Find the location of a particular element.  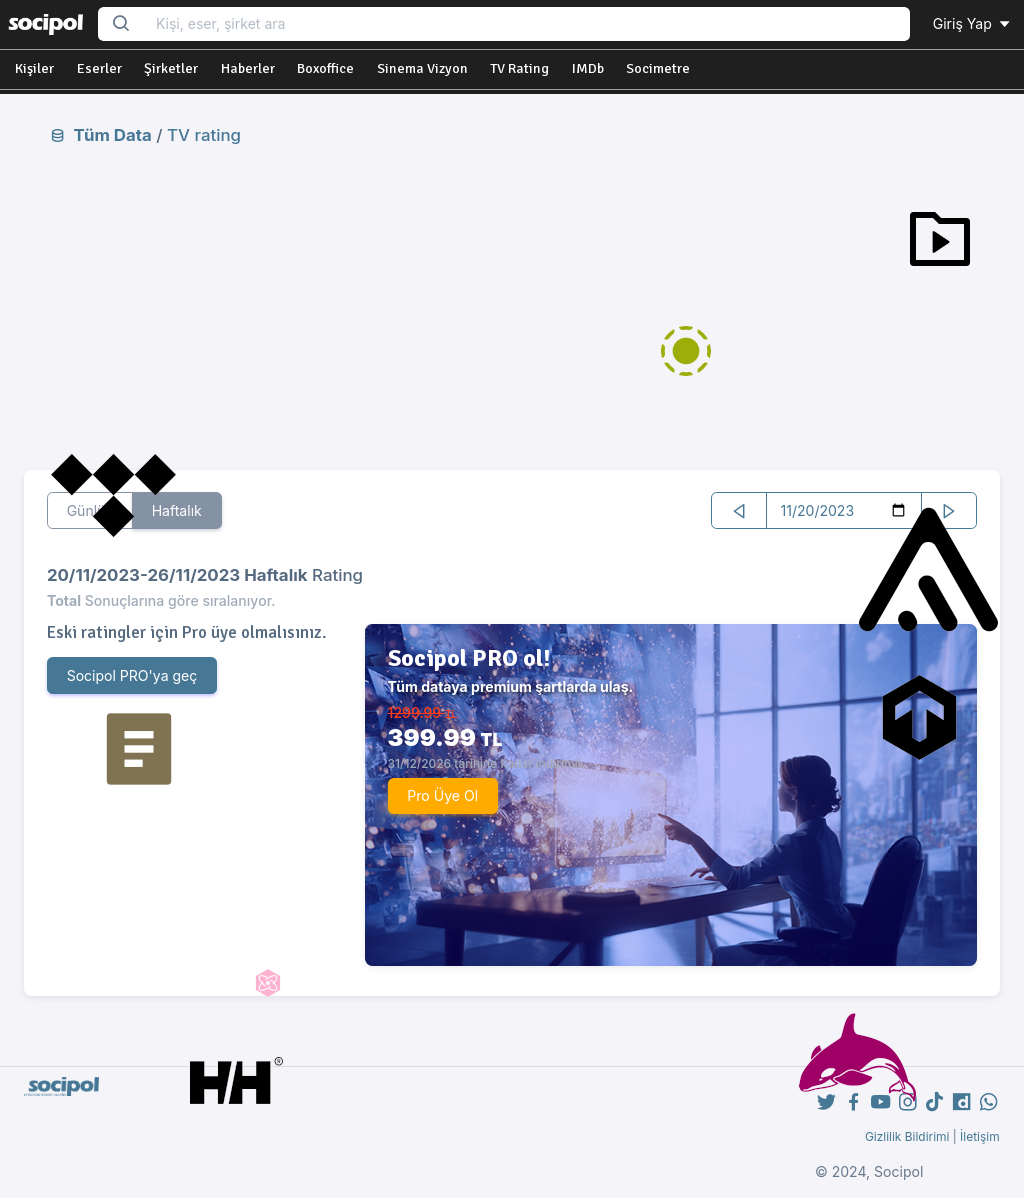

view document list or file directory is located at coordinates (139, 749).